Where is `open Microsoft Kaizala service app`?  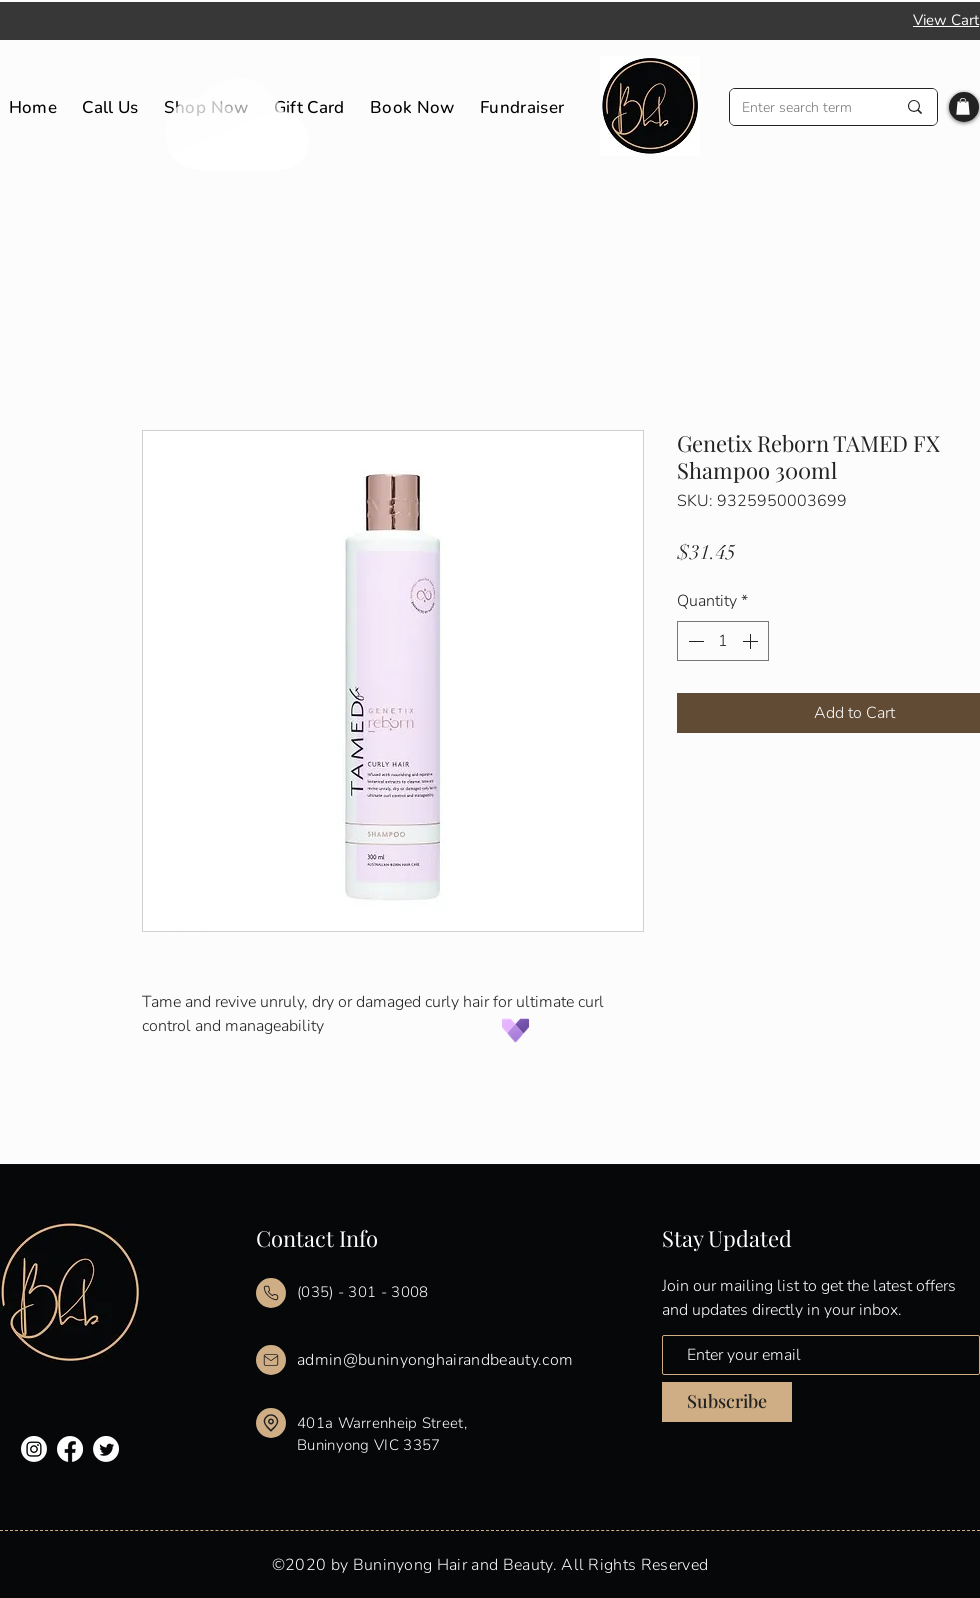 open Microsoft Kaizala service app is located at coordinates (515, 1030).